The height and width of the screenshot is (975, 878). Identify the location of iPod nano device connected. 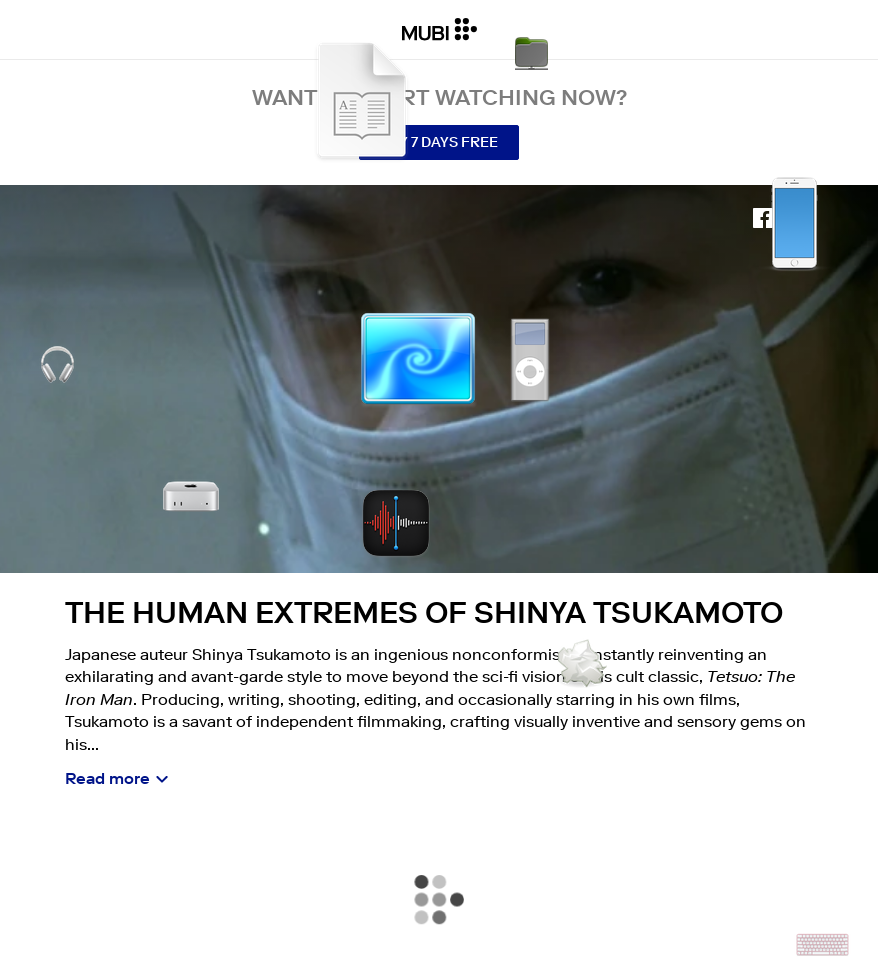
(530, 360).